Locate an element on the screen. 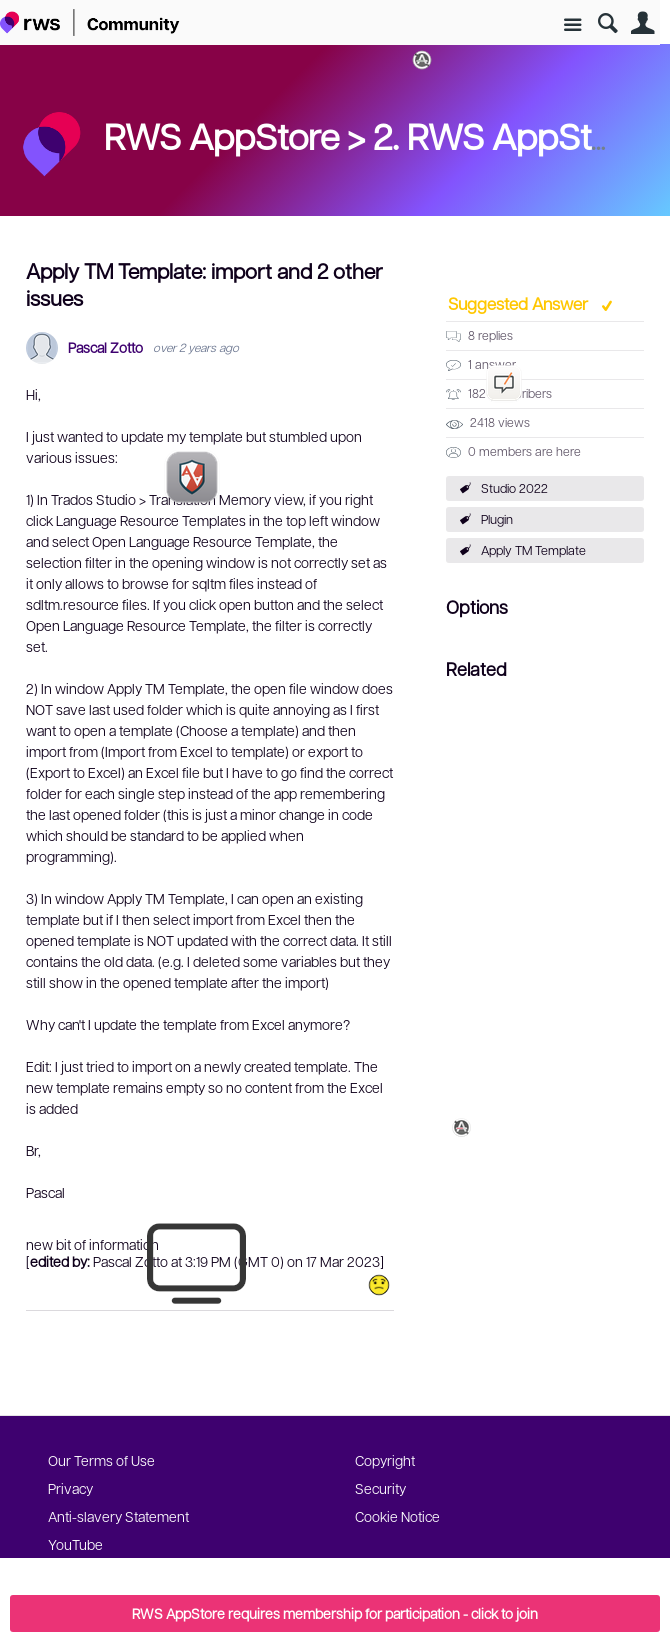  check for available software updates is located at coordinates (461, 1127).